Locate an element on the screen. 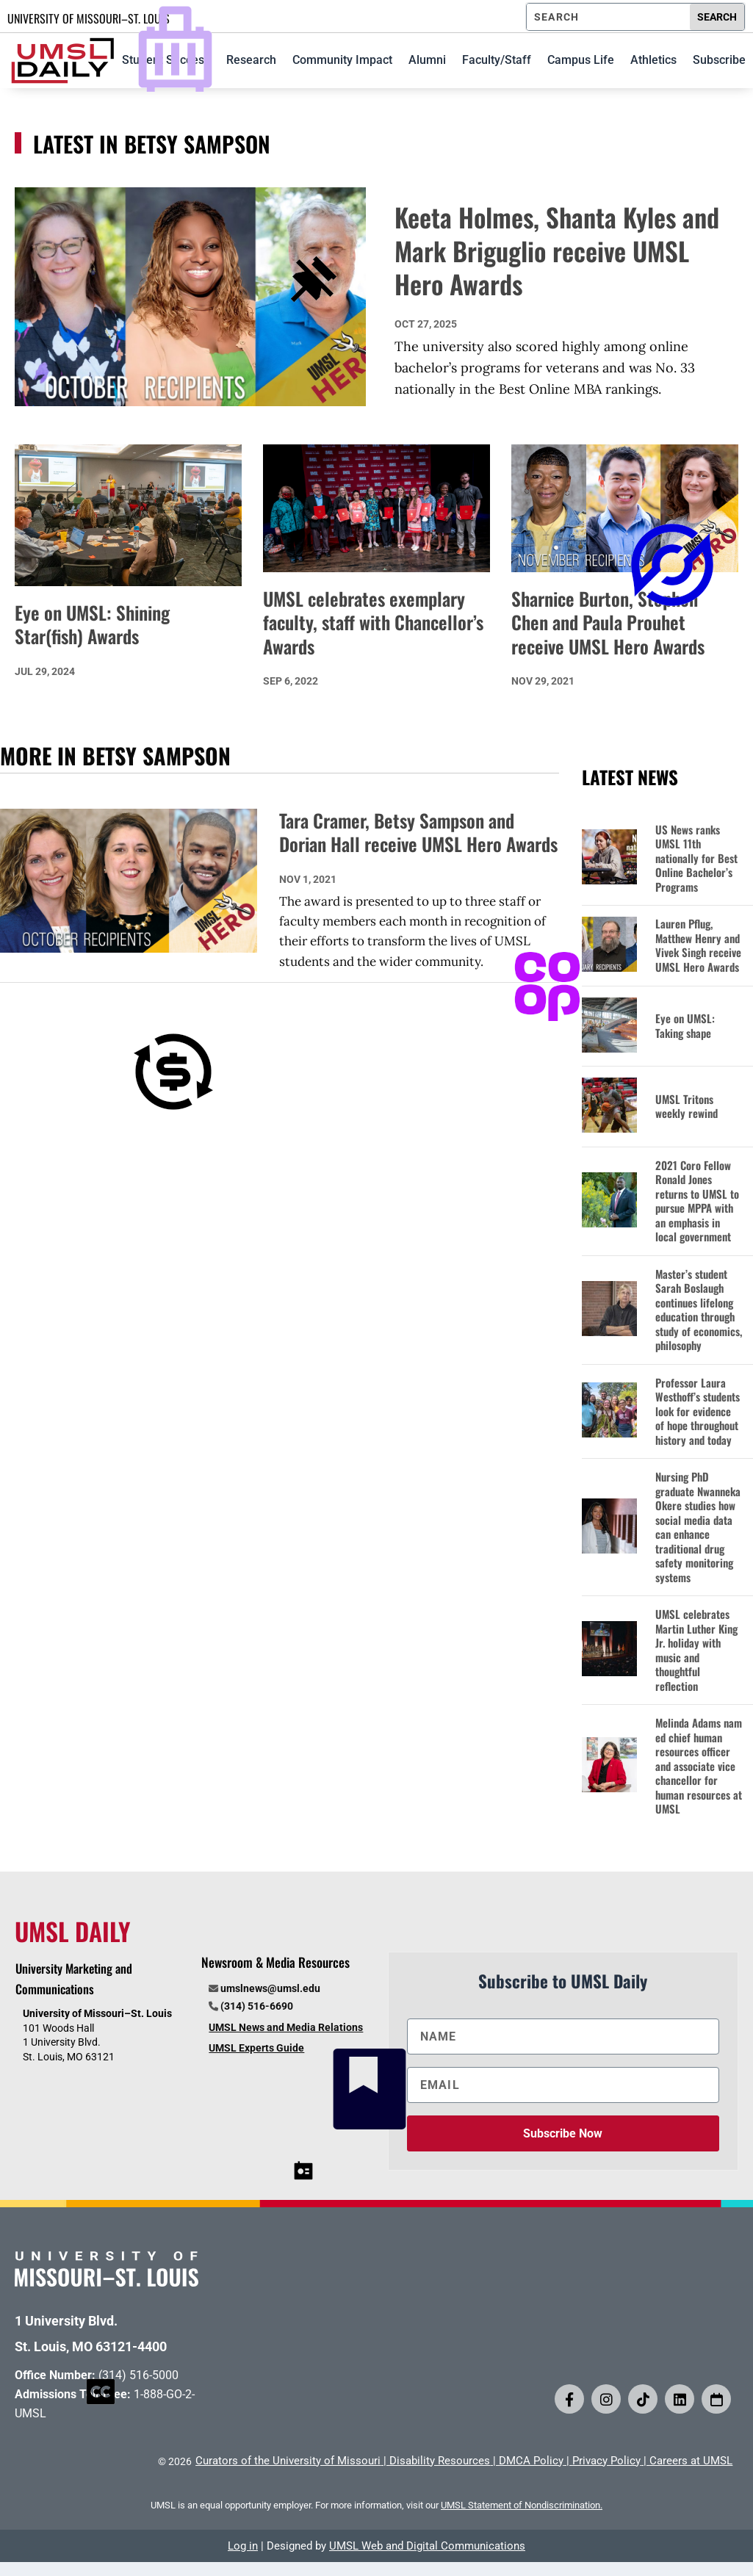 The height and width of the screenshot is (2576, 753). currency exchange or conversion is located at coordinates (173, 1072).